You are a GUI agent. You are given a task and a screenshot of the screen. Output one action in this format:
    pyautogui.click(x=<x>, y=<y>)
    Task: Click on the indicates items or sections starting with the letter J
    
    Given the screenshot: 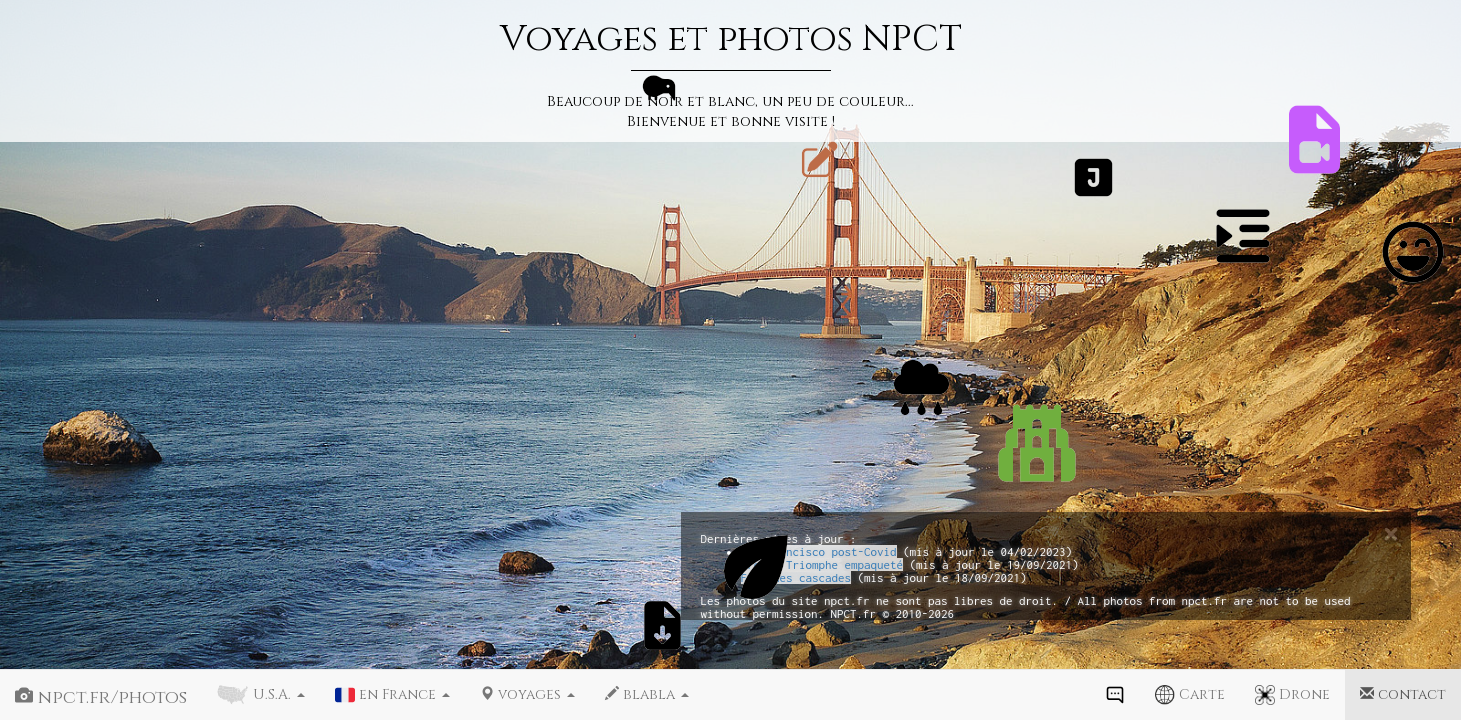 What is the action you would take?
    pyautogui.click(x=1093, y=177)
    